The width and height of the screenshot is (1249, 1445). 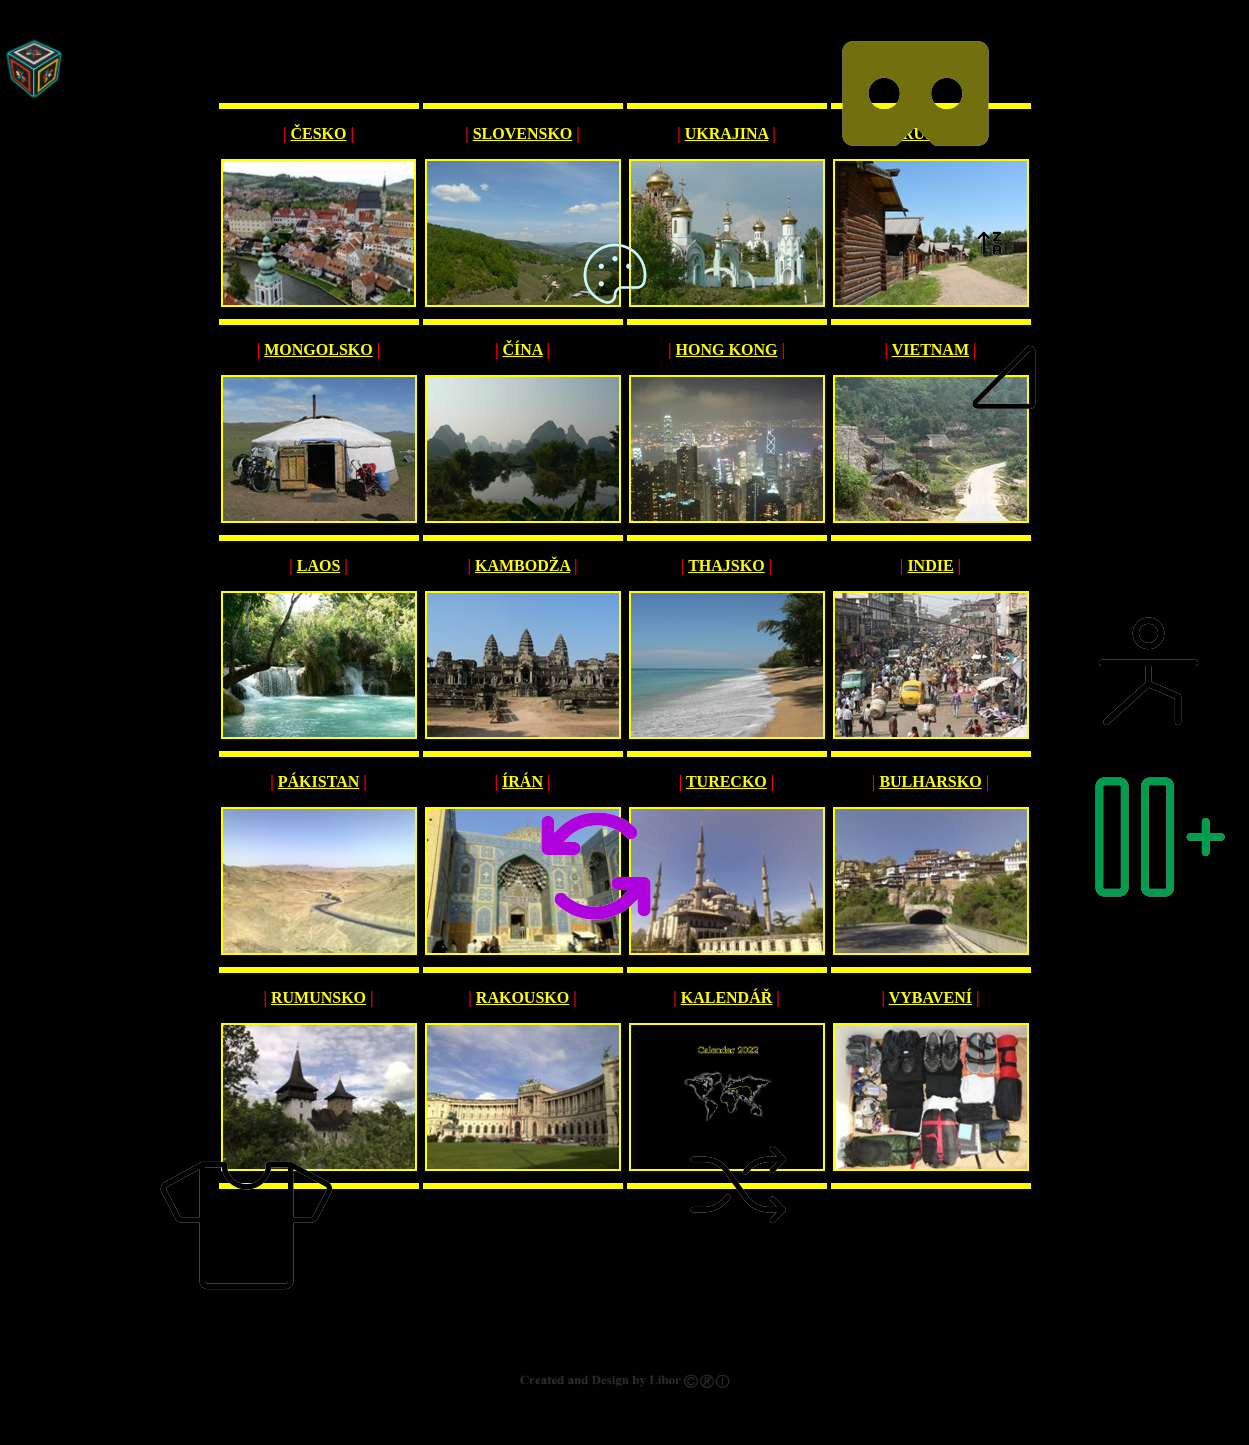 I want to click on add a new column to the right, so click(x=1150, y=837).